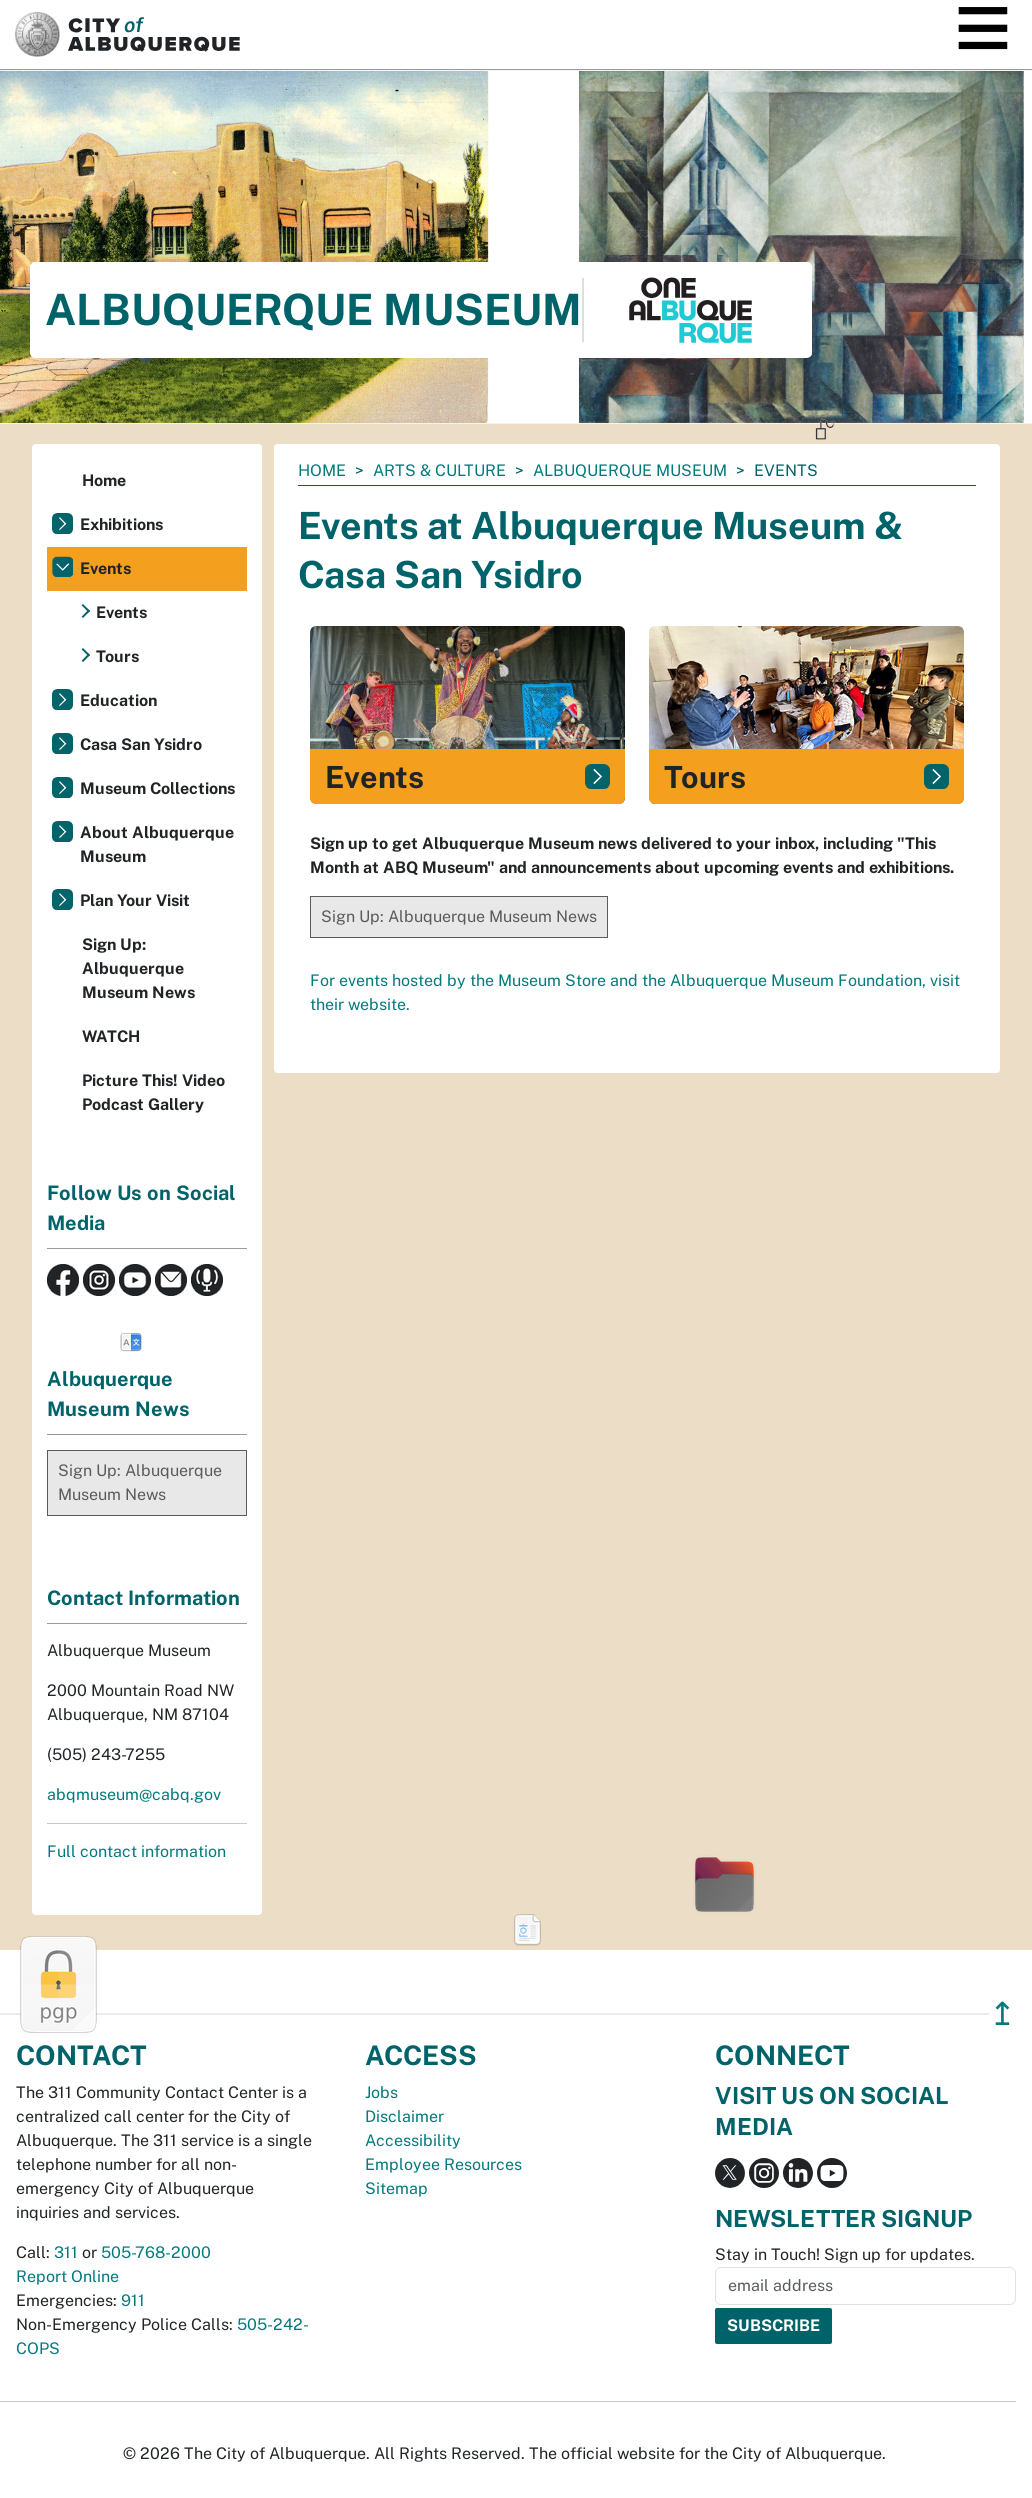 This screenshot has height=2498, width=1032. What do you see at coordinates (58, 1984) in the screenshot?
I see `a pgp-encrypted file` at bounding box center [58, 1984].